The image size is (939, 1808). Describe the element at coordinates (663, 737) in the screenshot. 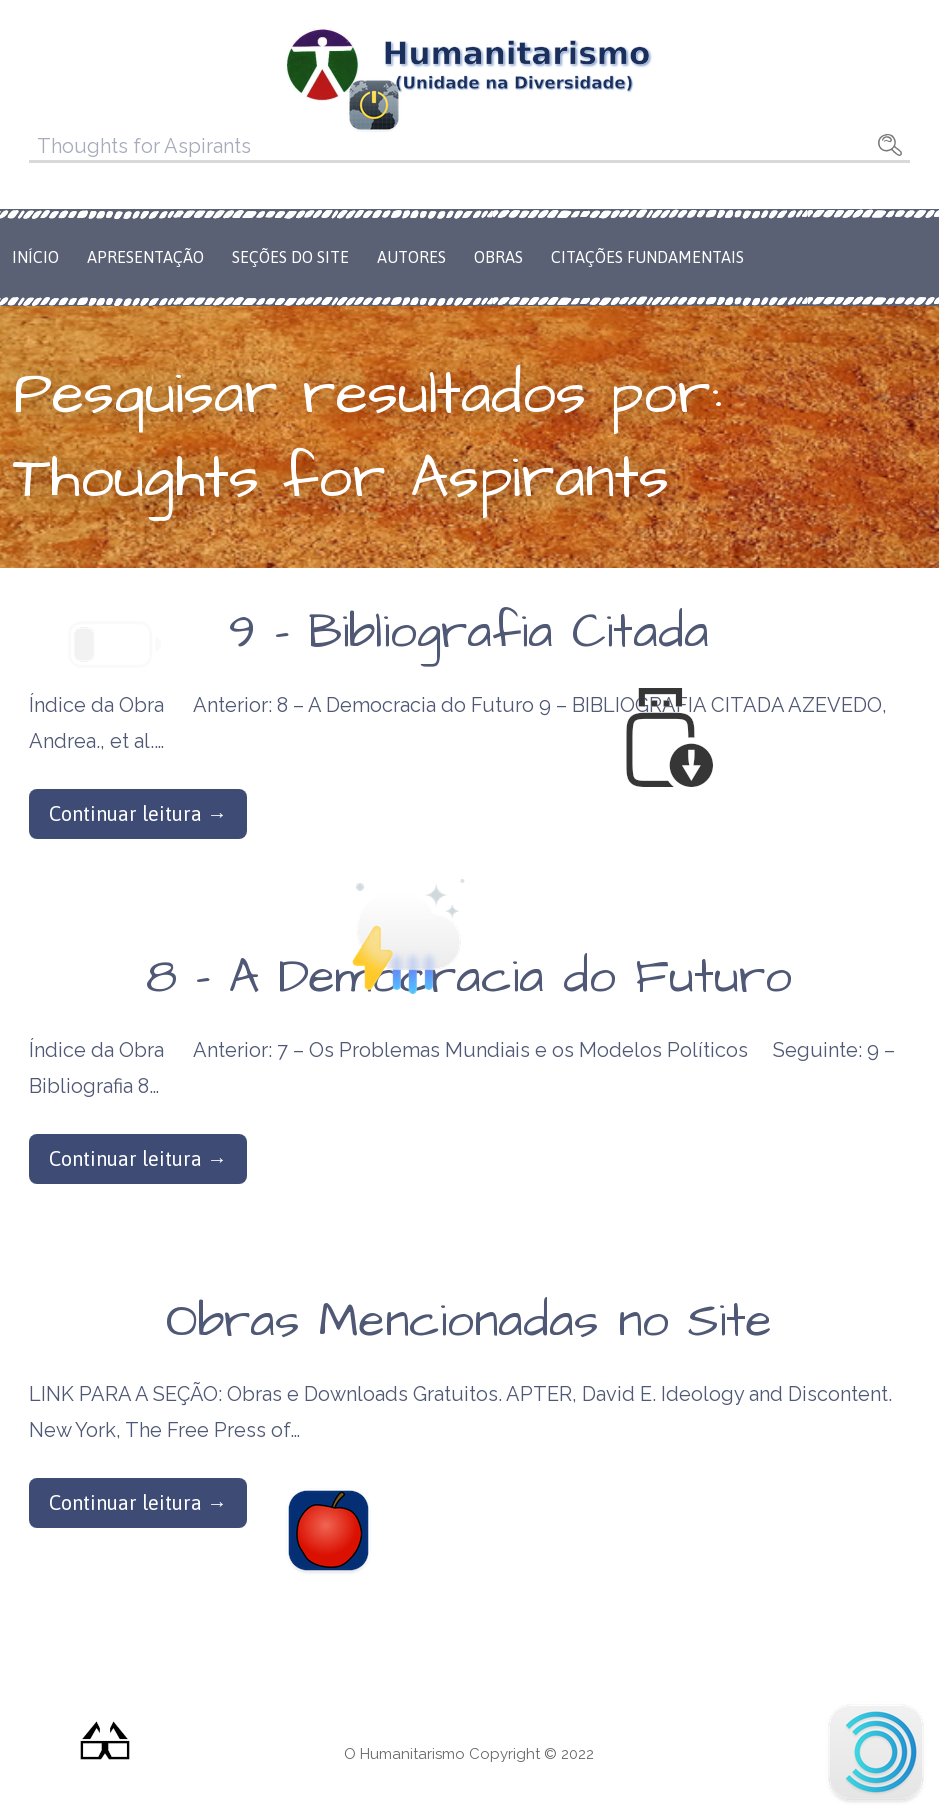

I see `create a bootable USB drive` at that location.